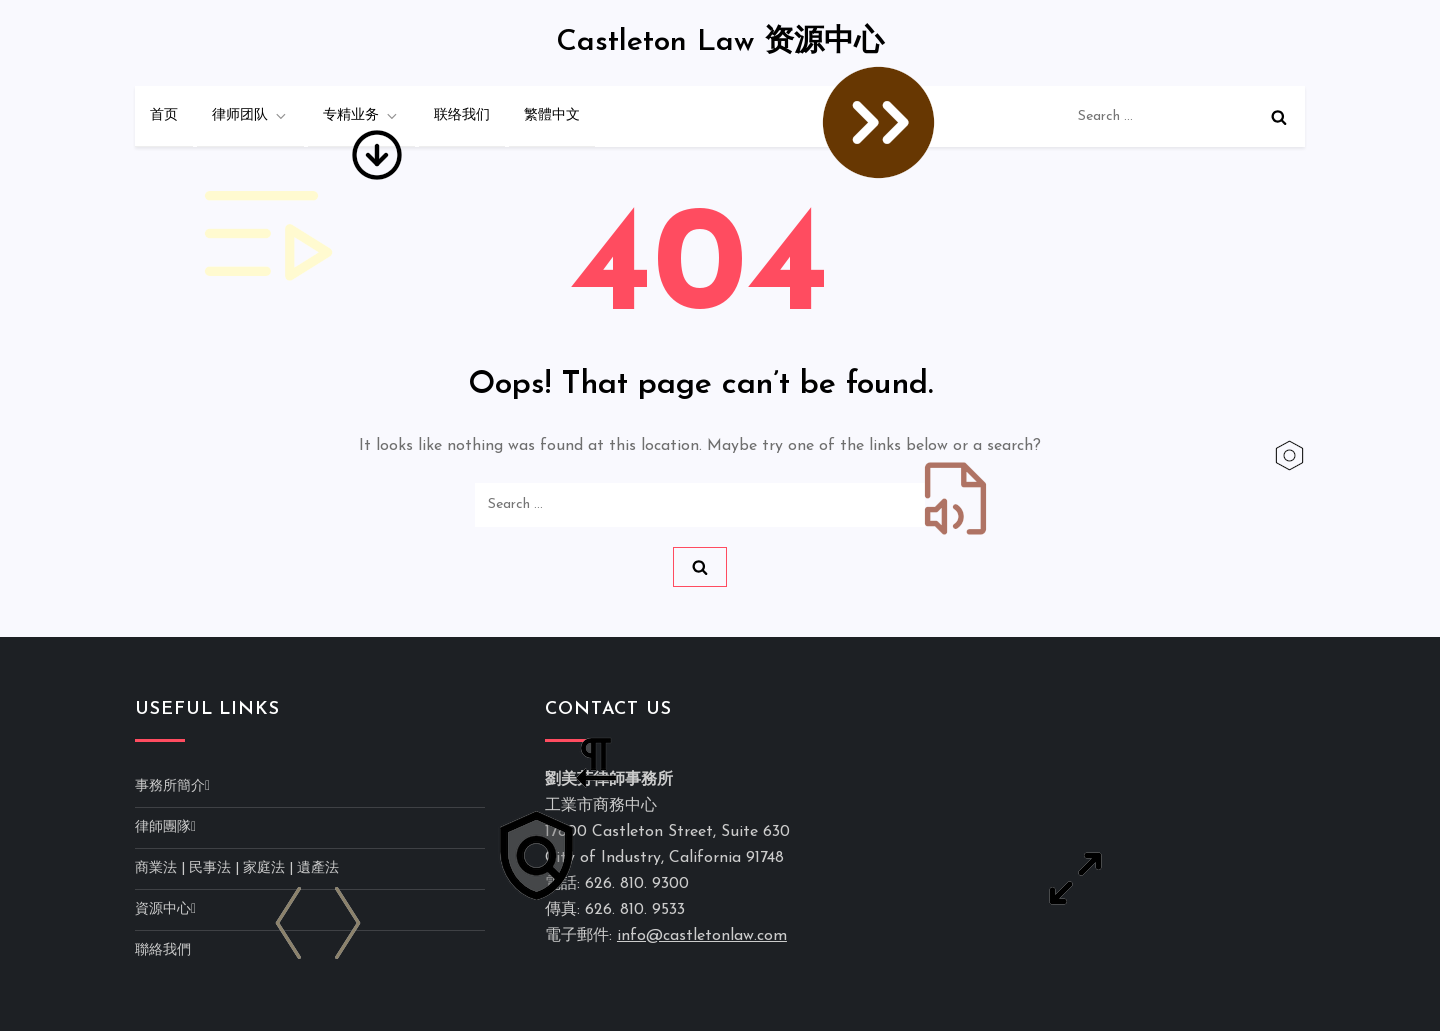  What do you see at coordinates (1075, 878) in the screenshot?
I see `expand to fullscreen mode` at bounding box center [1075, 878].